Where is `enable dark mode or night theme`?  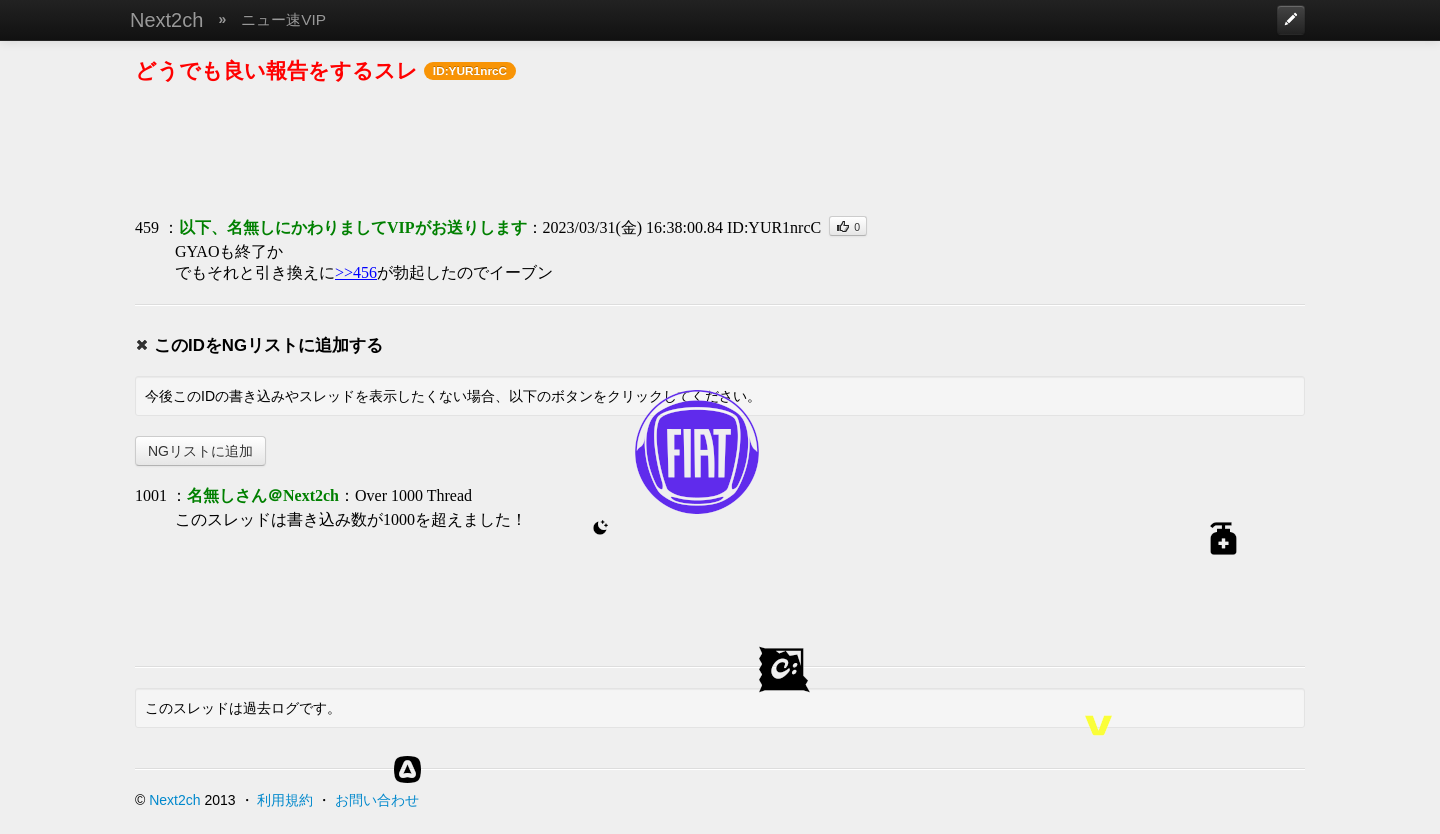
enable dark mode or night theme is located at coordinates (600, 528).